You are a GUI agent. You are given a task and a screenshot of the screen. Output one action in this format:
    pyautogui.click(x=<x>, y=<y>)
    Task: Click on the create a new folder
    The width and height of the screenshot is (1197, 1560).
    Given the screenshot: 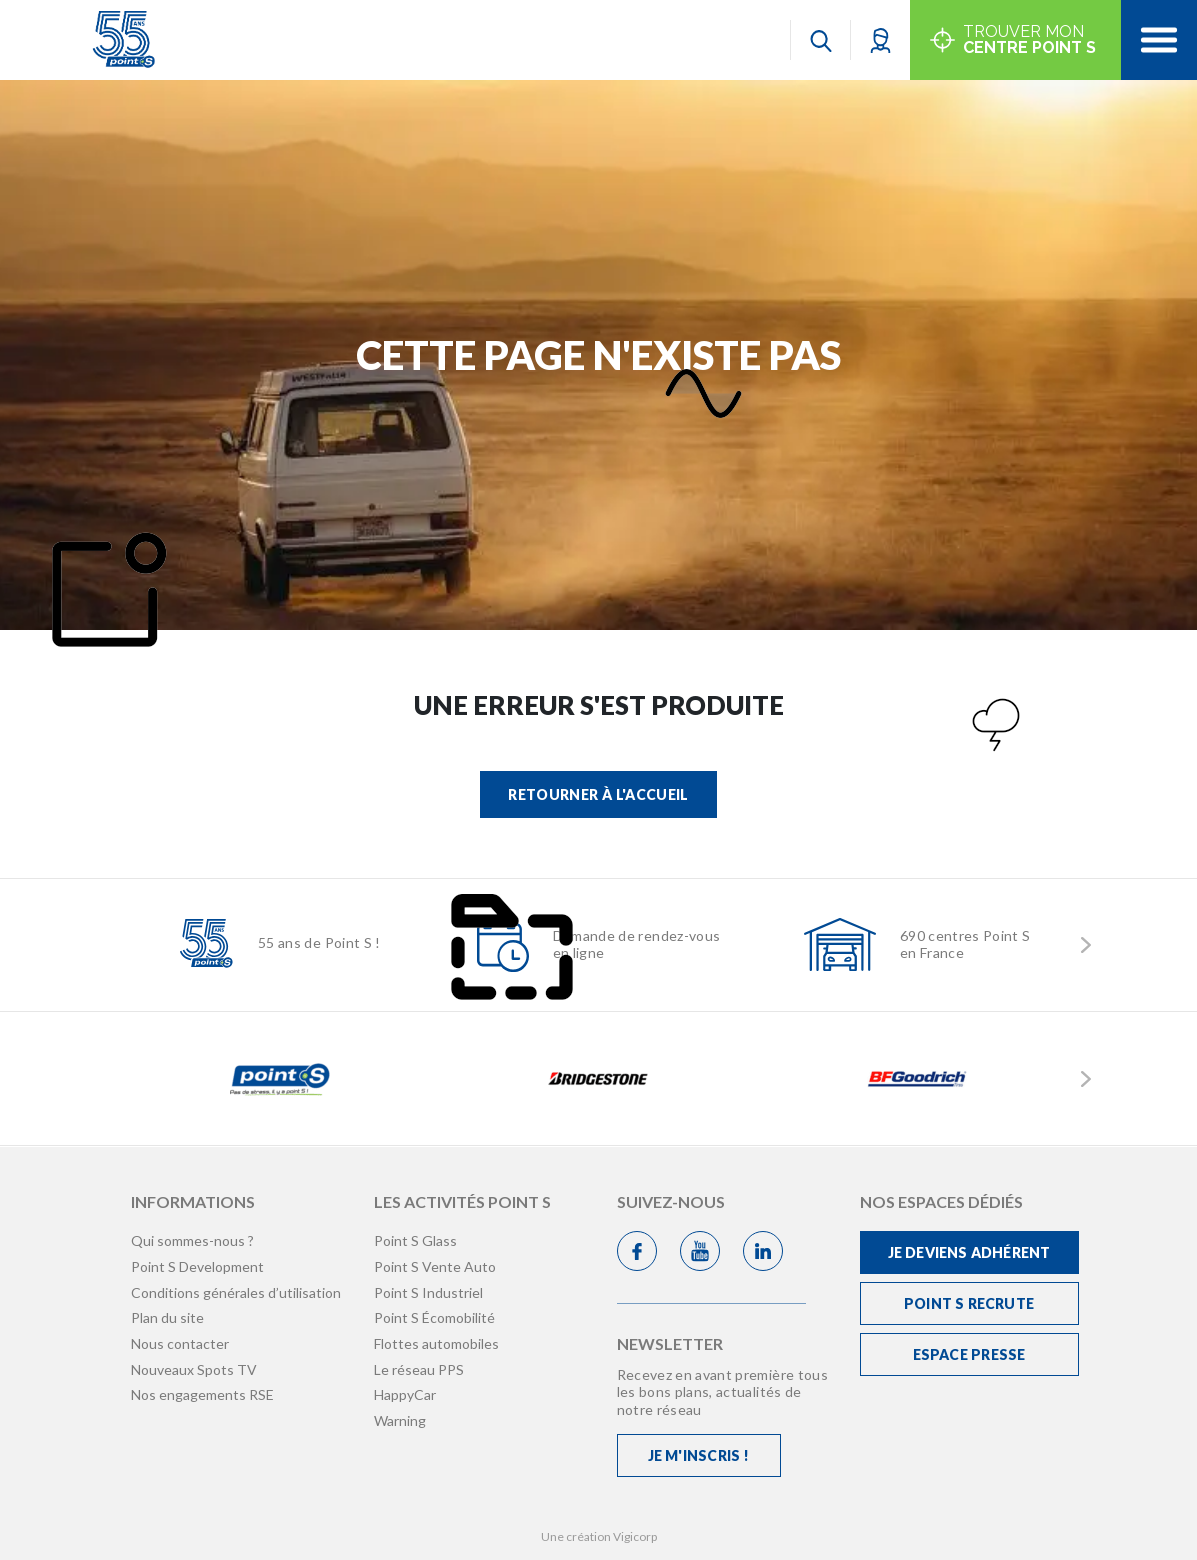 What is the action you would take?
    pyautogui.click(x=512, y=948)
    